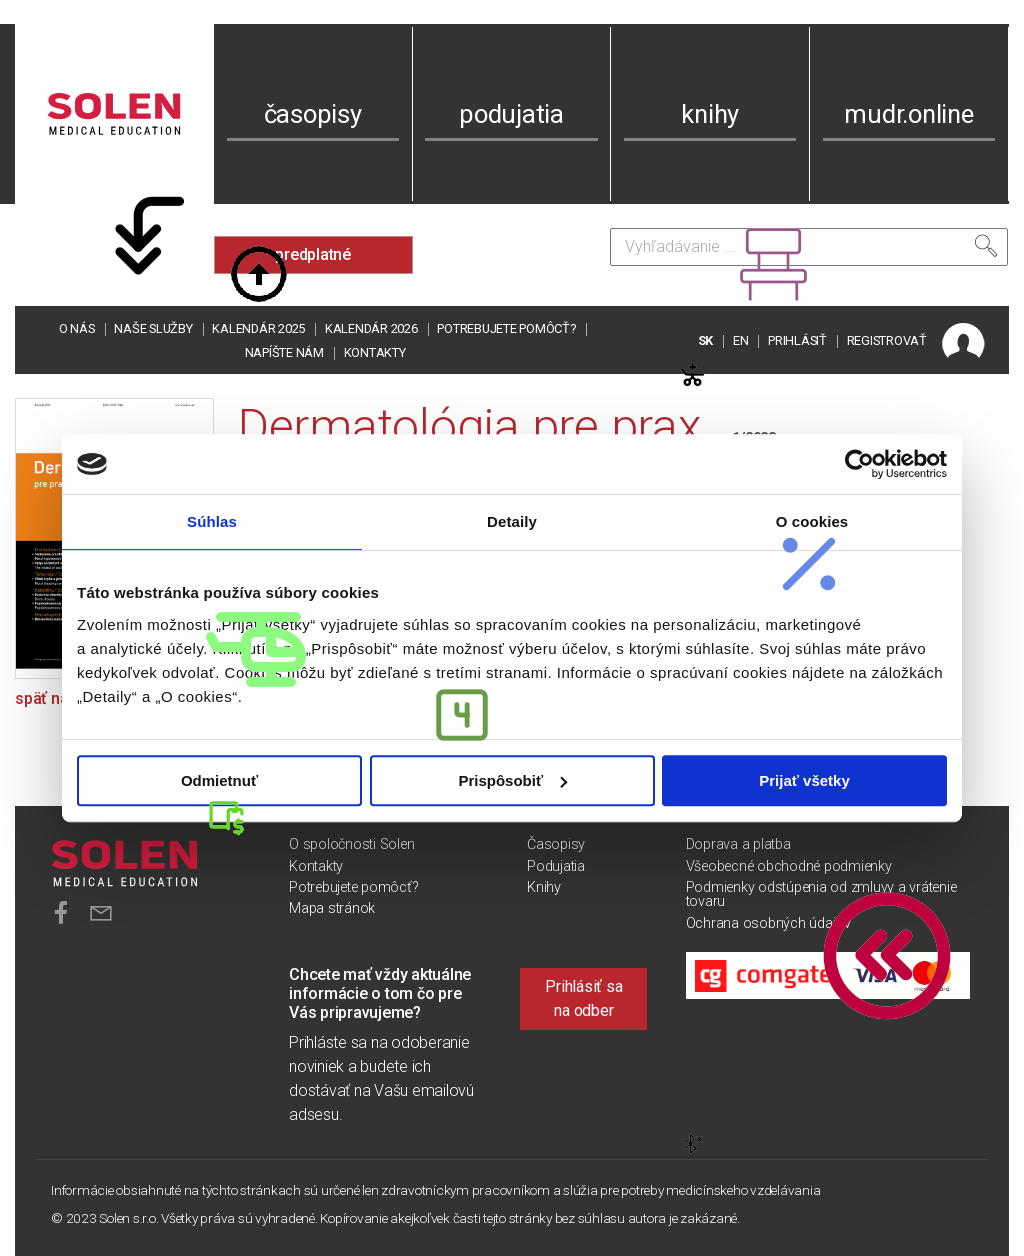 The height and width of the screenshot is (1256, 1024). I want to click on browse furniture or seating options, so click(773, 264).